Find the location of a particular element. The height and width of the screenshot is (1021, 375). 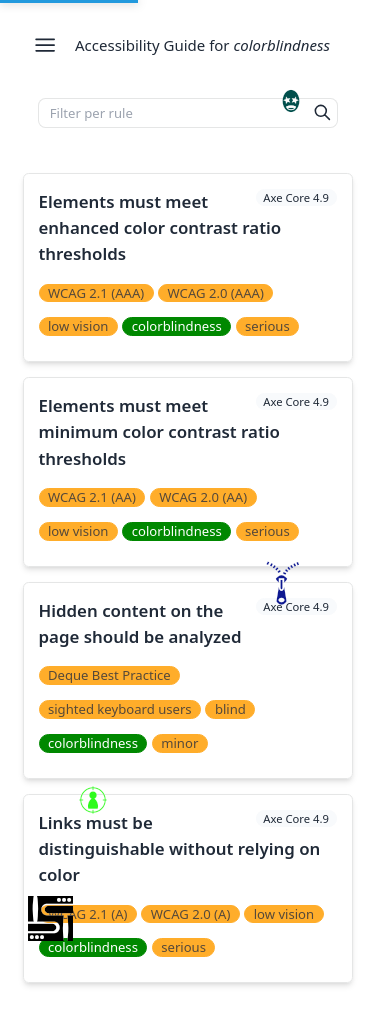

abstract game logo or brand mark is located at coordinates (50, 918).